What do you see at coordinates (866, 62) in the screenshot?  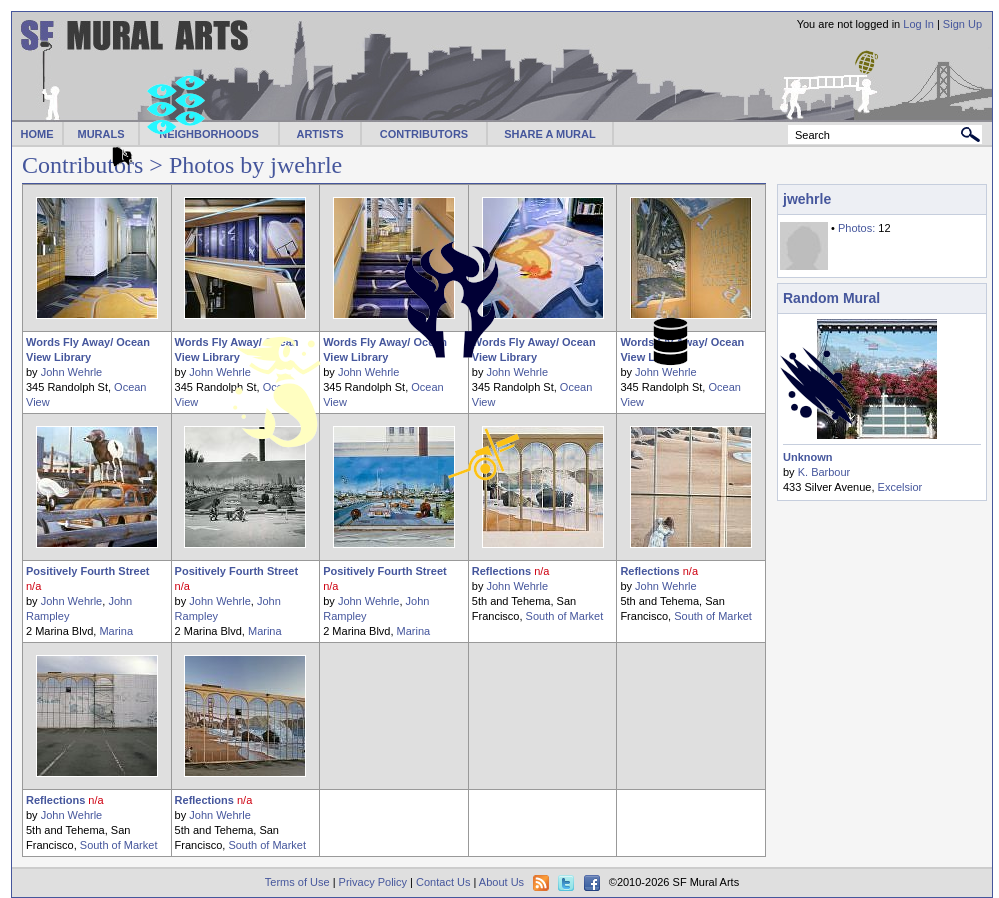 I see `select grenade weapon or explosive item` at bounding box center [866, 62].